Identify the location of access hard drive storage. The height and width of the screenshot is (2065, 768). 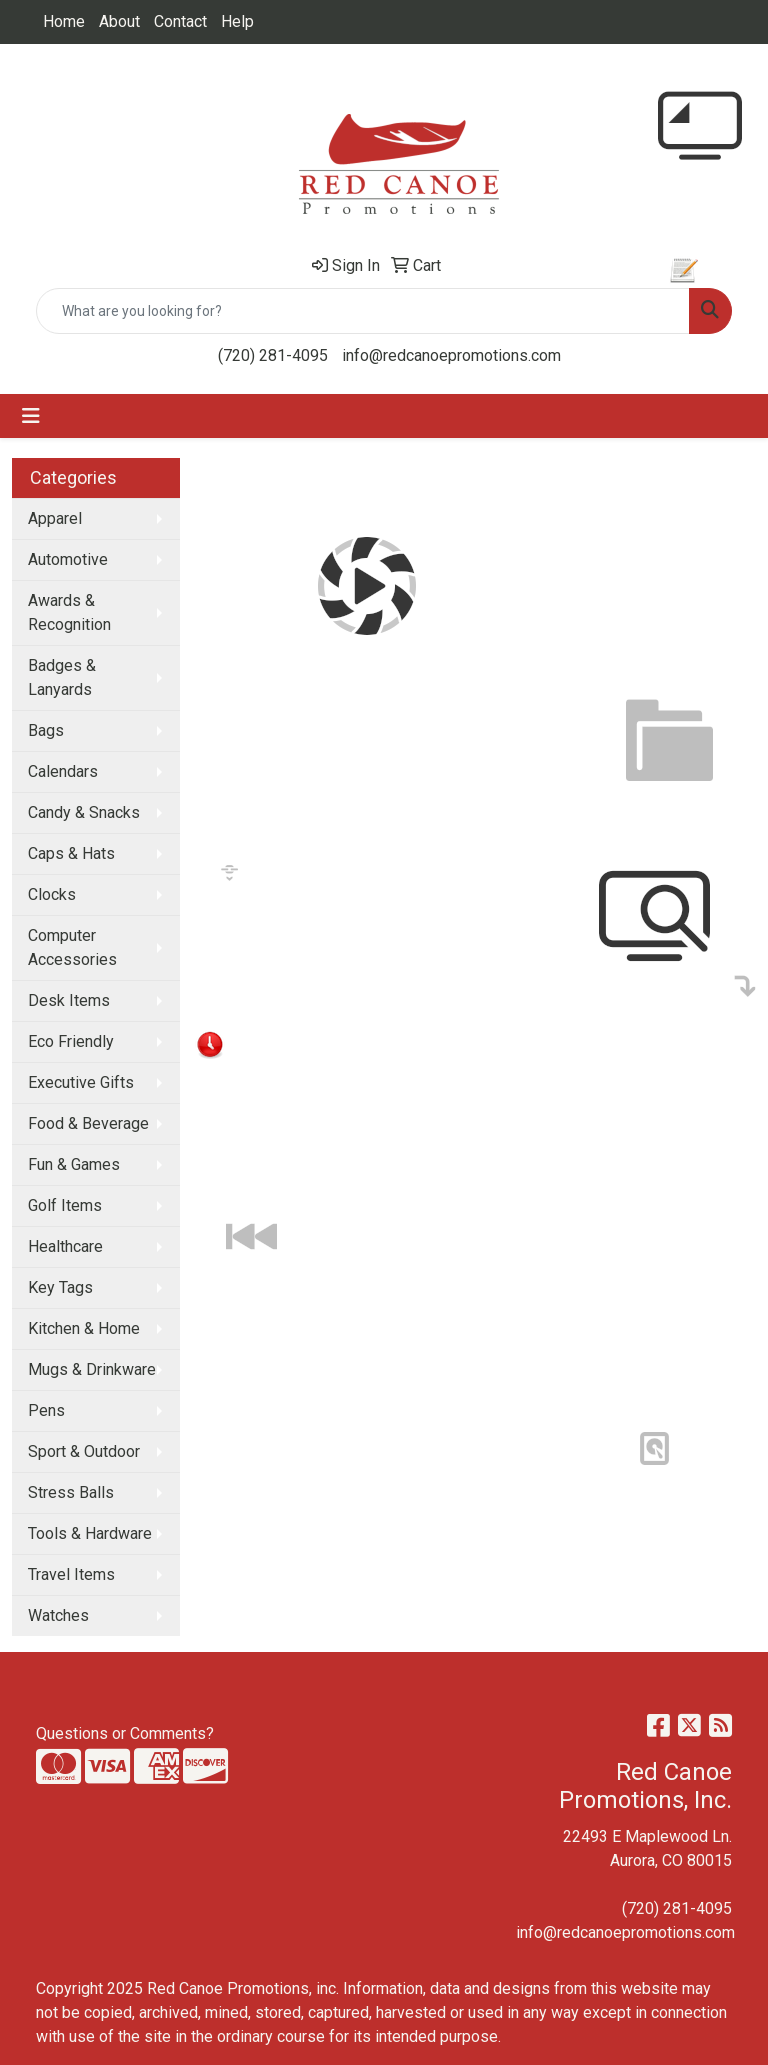
(654, 1448).